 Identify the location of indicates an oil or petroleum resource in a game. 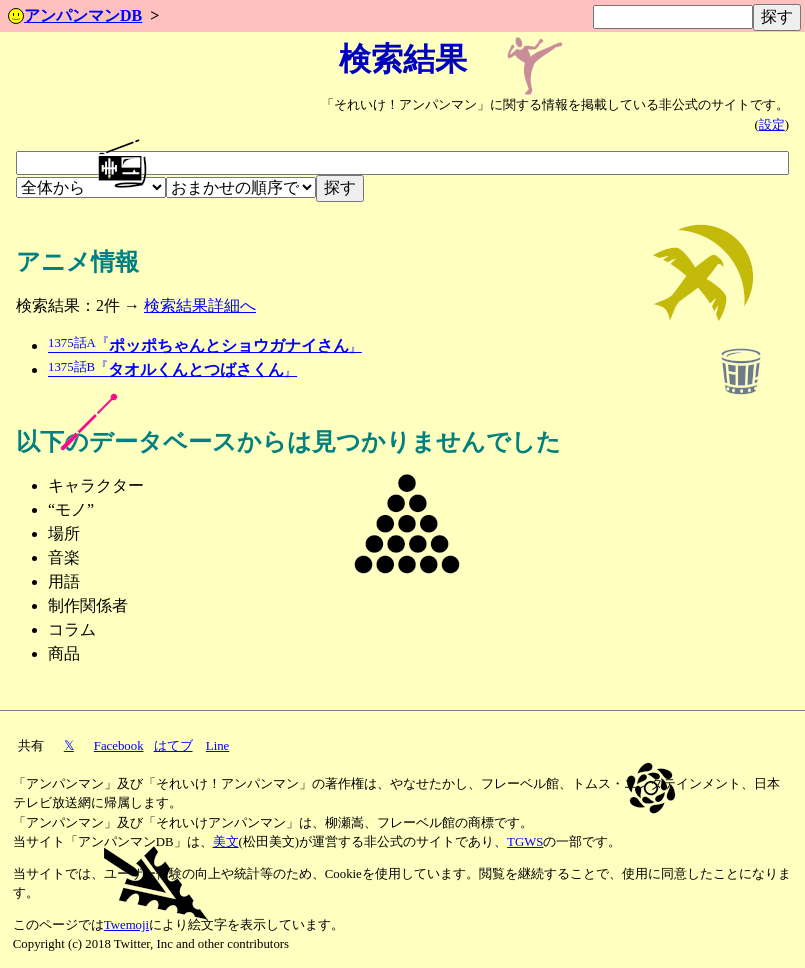
(651, 788).